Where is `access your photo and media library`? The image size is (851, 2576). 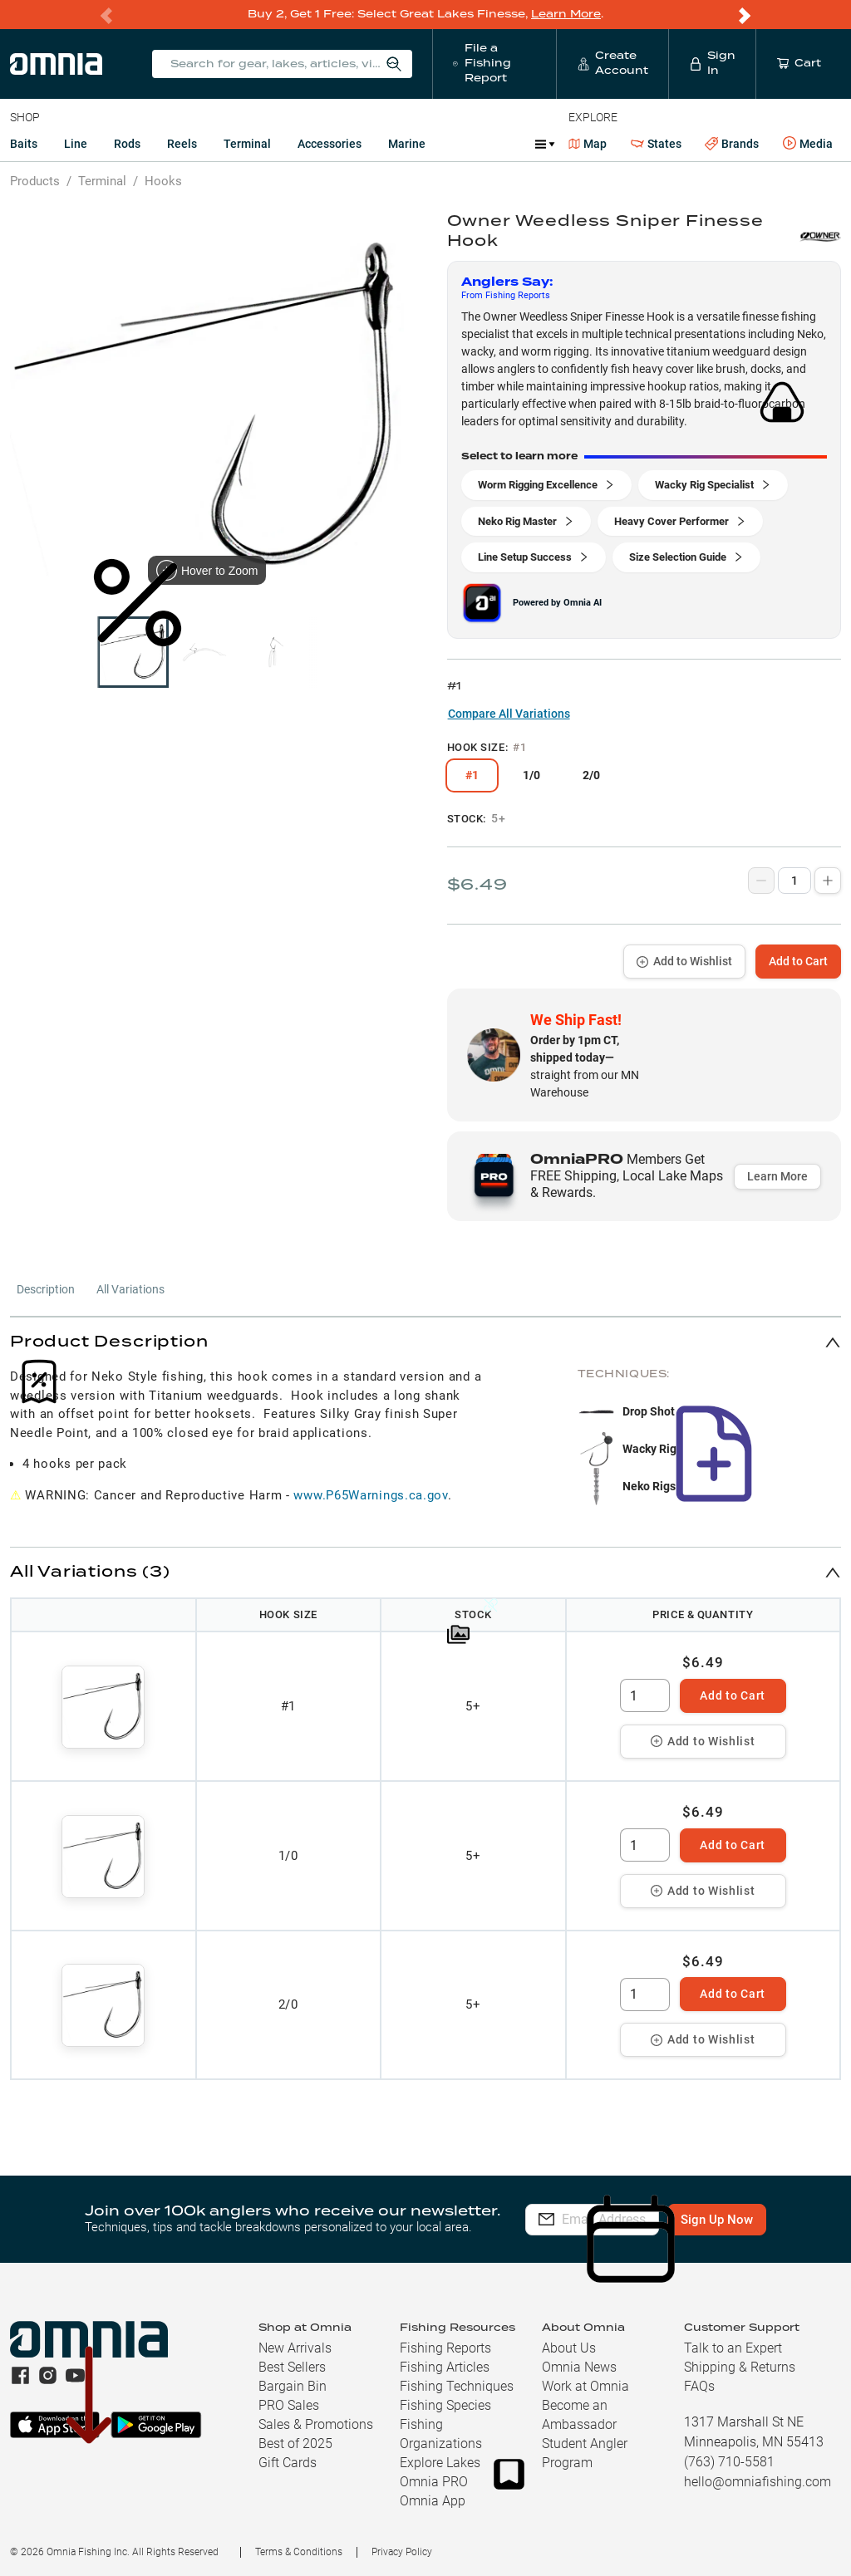
access your photo and media library is located at coordinates (458, 1634).